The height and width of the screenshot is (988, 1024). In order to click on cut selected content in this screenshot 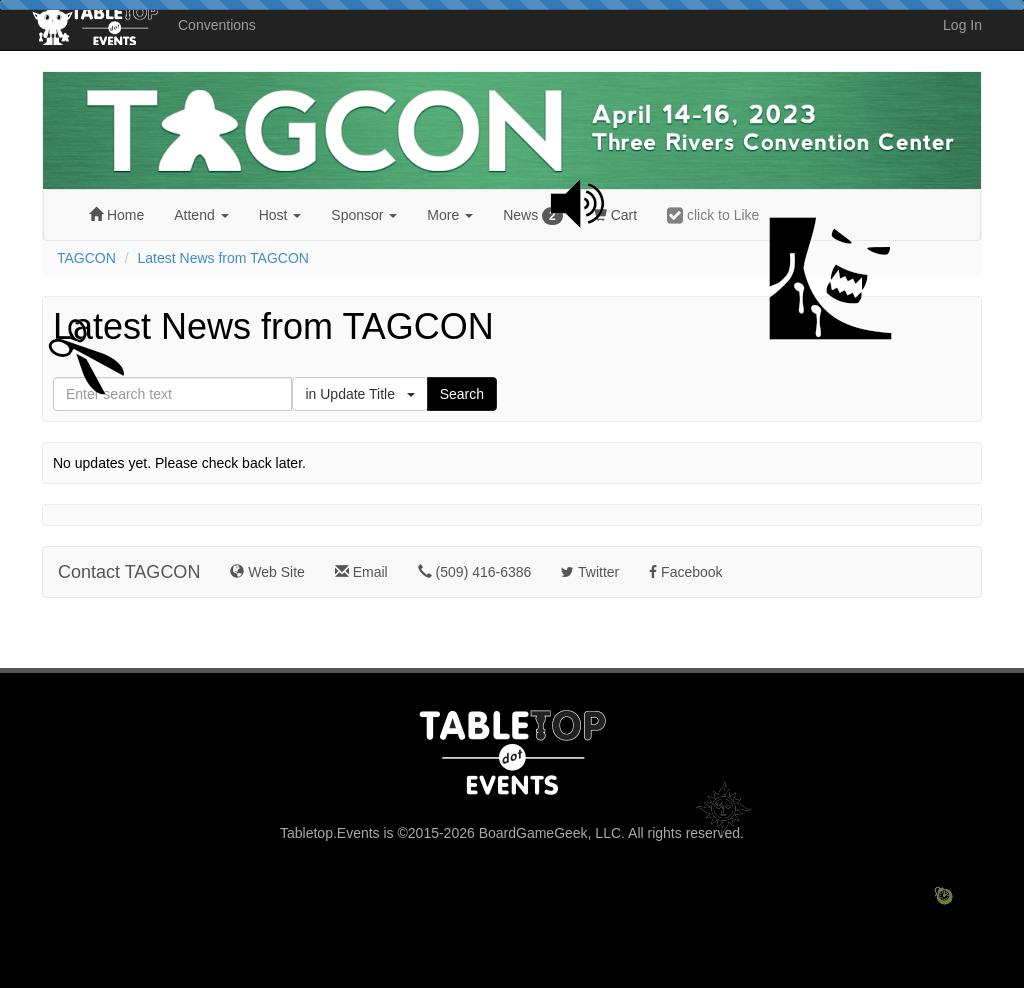, I will do `click(86, 356)`.